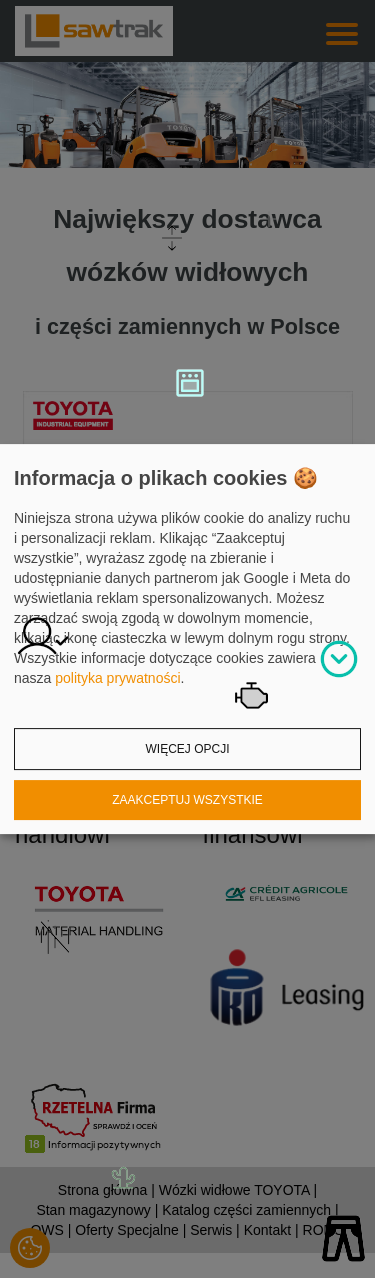 This screenshot has width=375, height=1278. I want to click on verify or approve a user account, so click(41, 637).